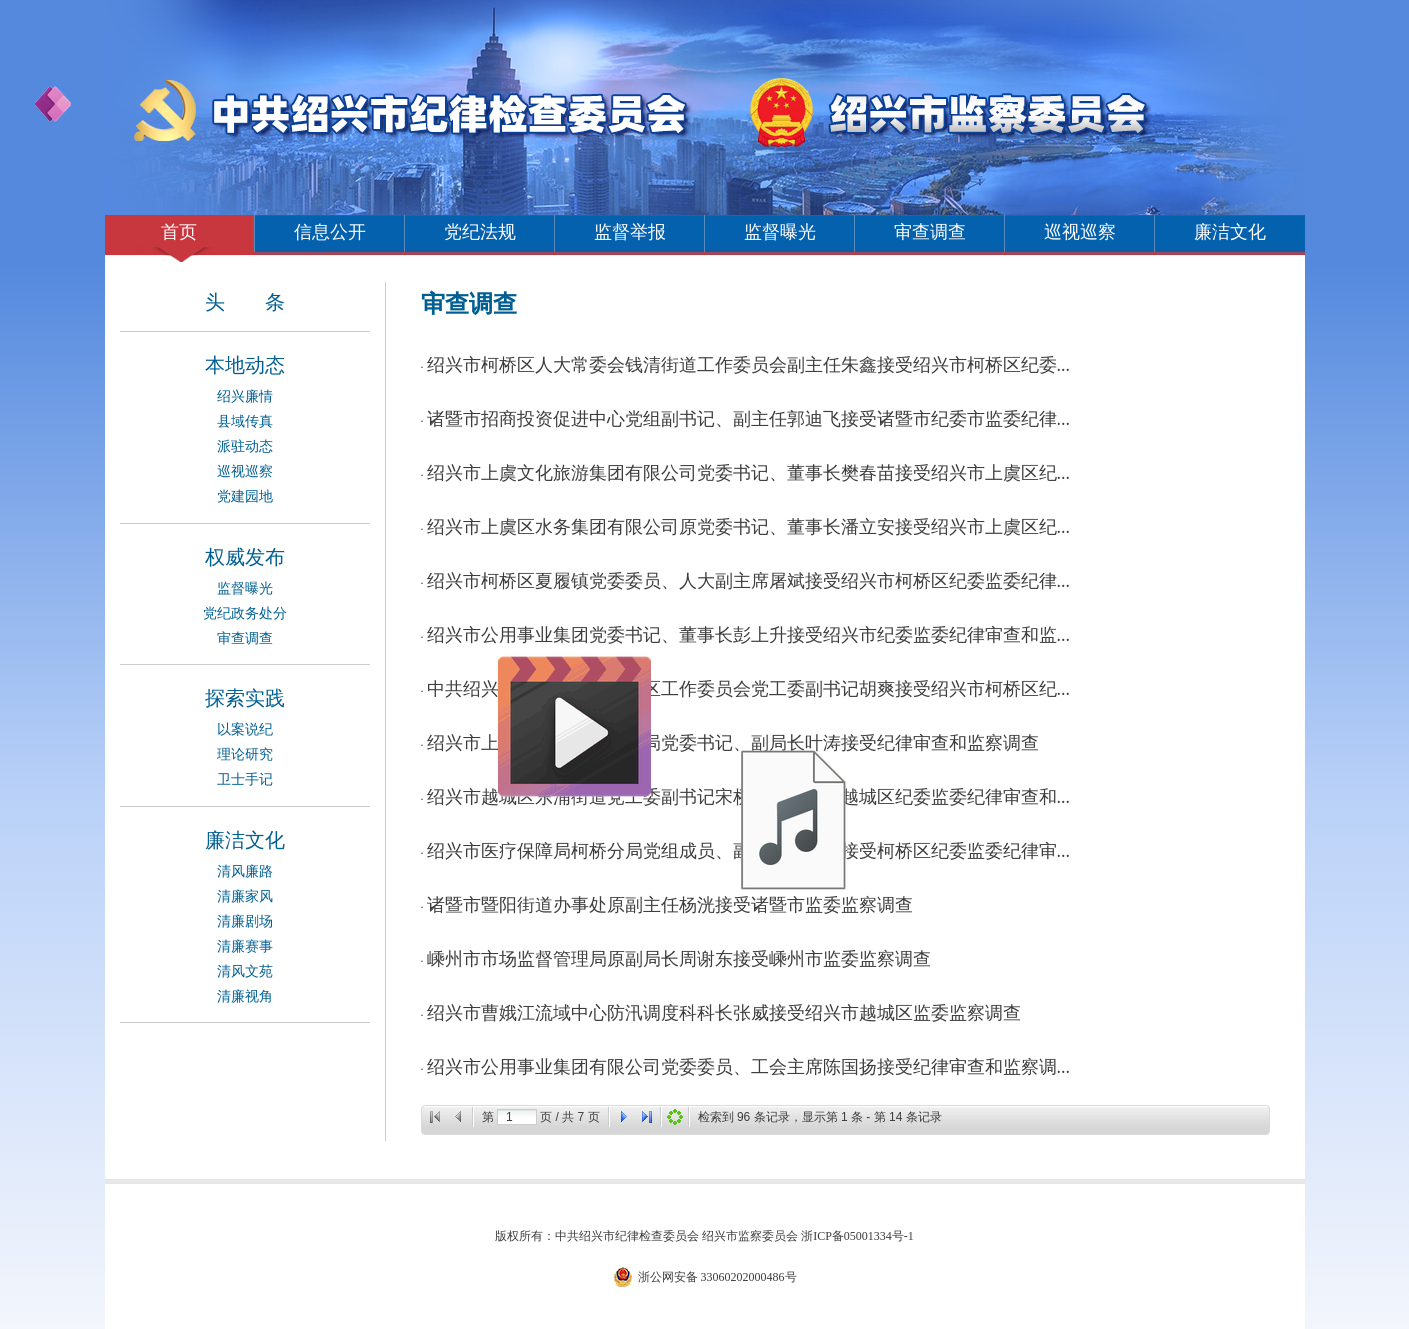 This screenshot has width=1409, height=1329. What do you see at coordinates (53, 104) in the screenshot?
I see `open Microsoft Power Apps` at bounding box center [53, 104].